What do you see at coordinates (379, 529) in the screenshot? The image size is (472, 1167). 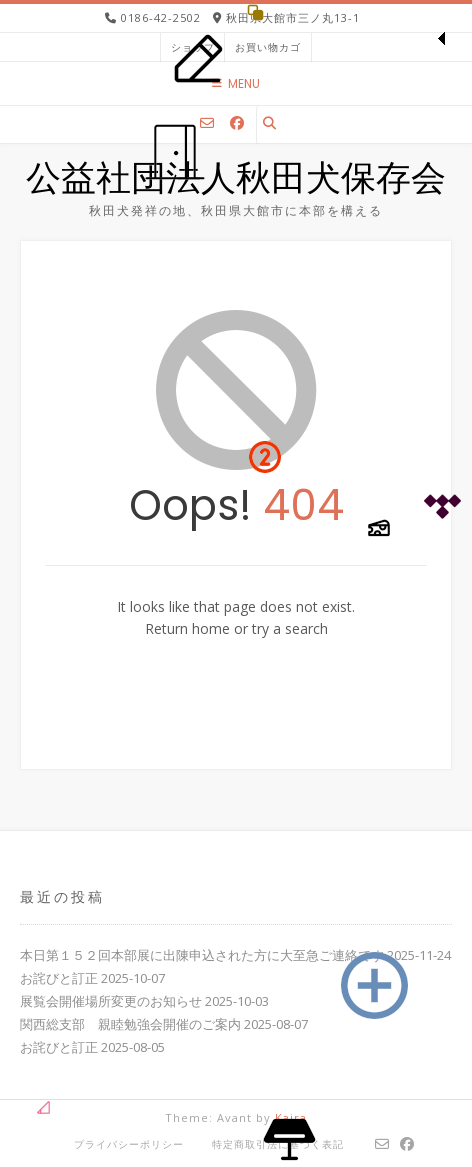 I see `indicates dairy or cheese product category` at bounding box center [379, 529].